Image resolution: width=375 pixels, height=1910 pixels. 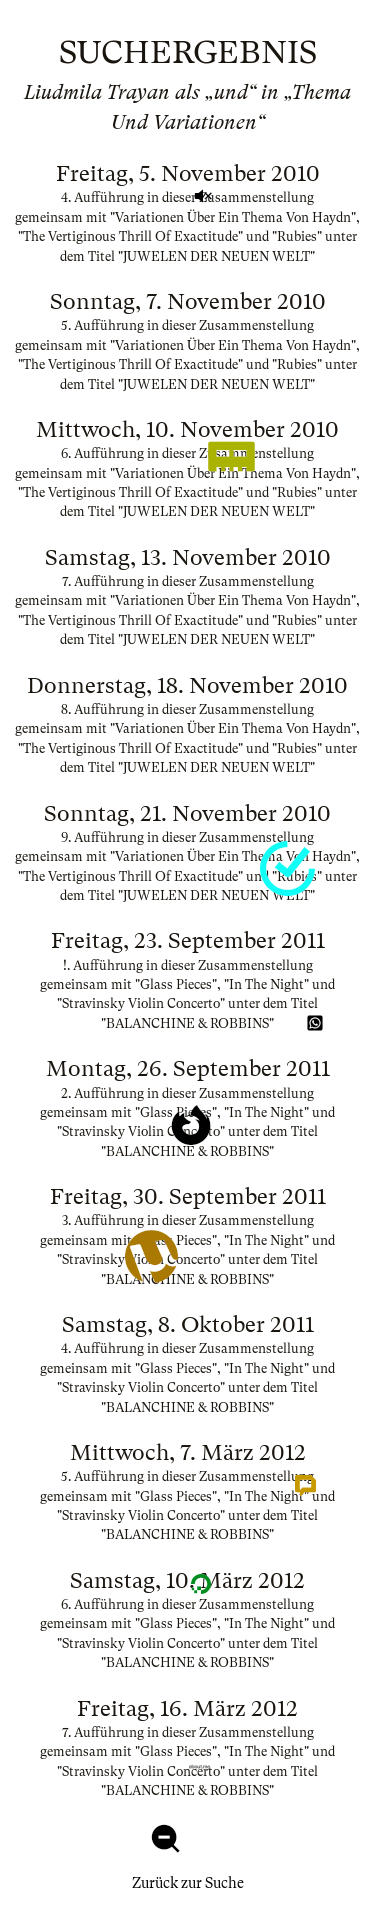 I want to click on mute or unmute audio, so click(x=203, y=196).